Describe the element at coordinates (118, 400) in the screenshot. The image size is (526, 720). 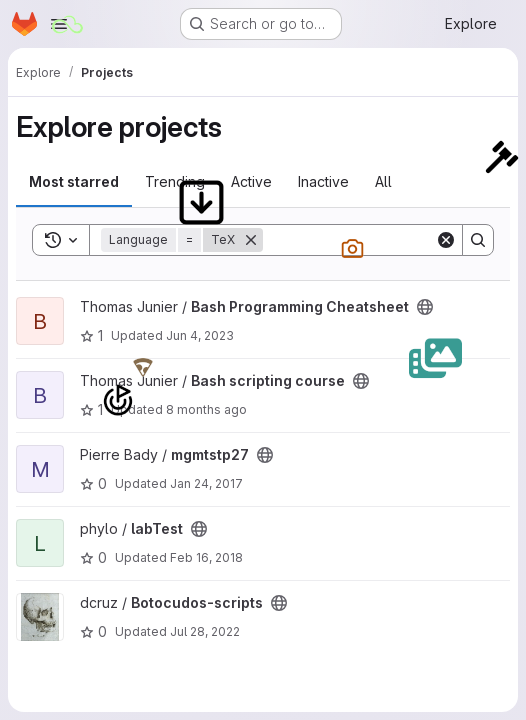
I see `set or track a goal` at that location.